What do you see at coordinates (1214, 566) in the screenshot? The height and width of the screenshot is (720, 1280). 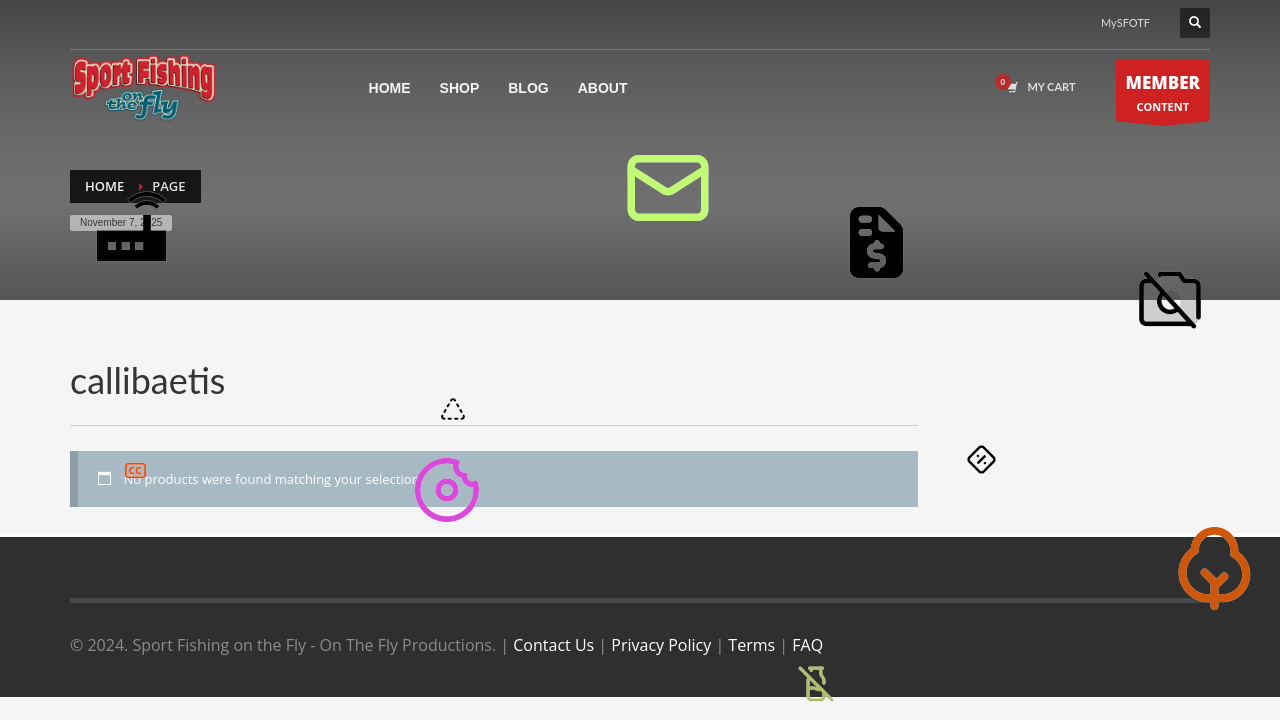 I see `indicates garden or landscaping section` at bounding box center [1214, 566].